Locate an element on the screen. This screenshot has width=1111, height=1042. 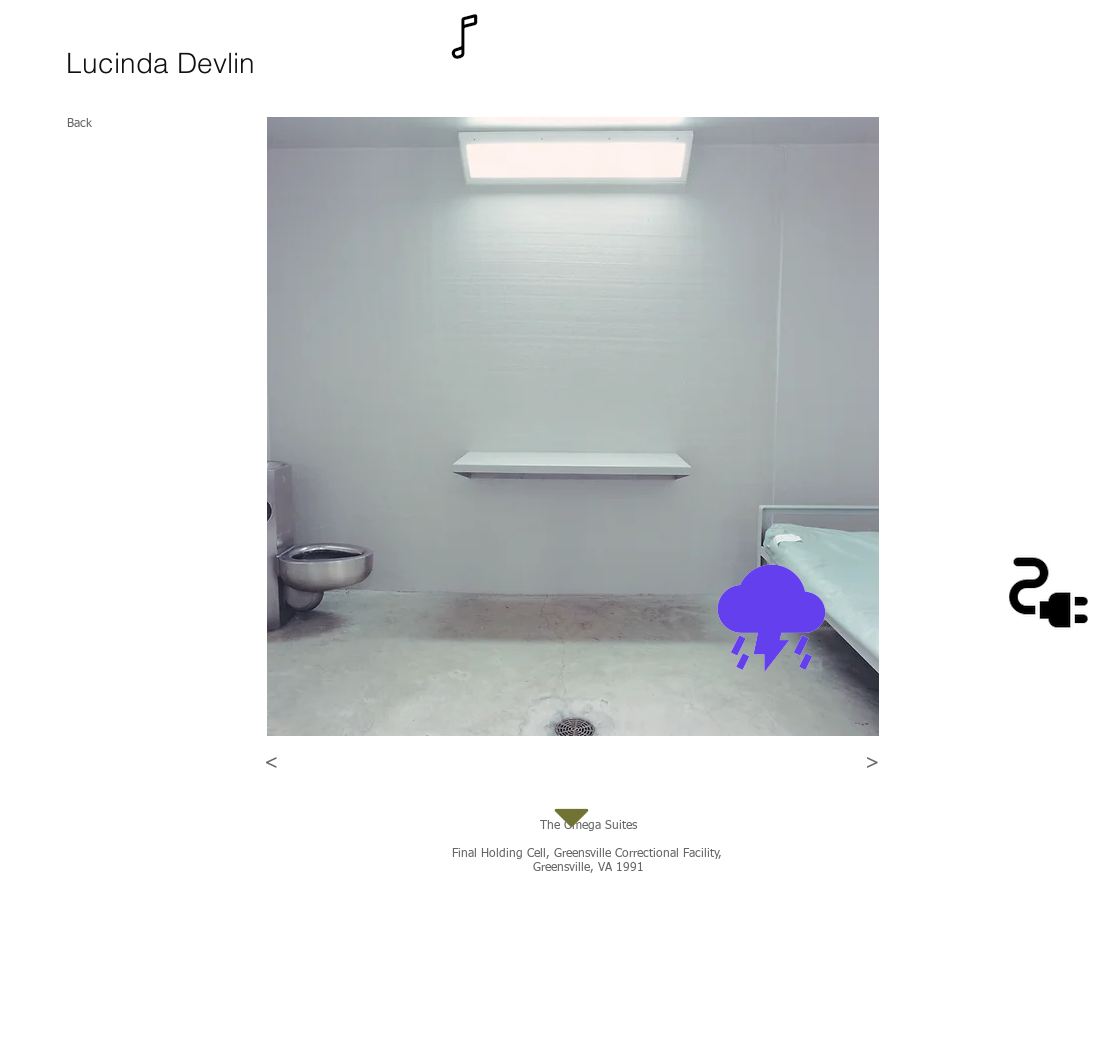
expand a dropdown menu is located at coordinates (571, 816).